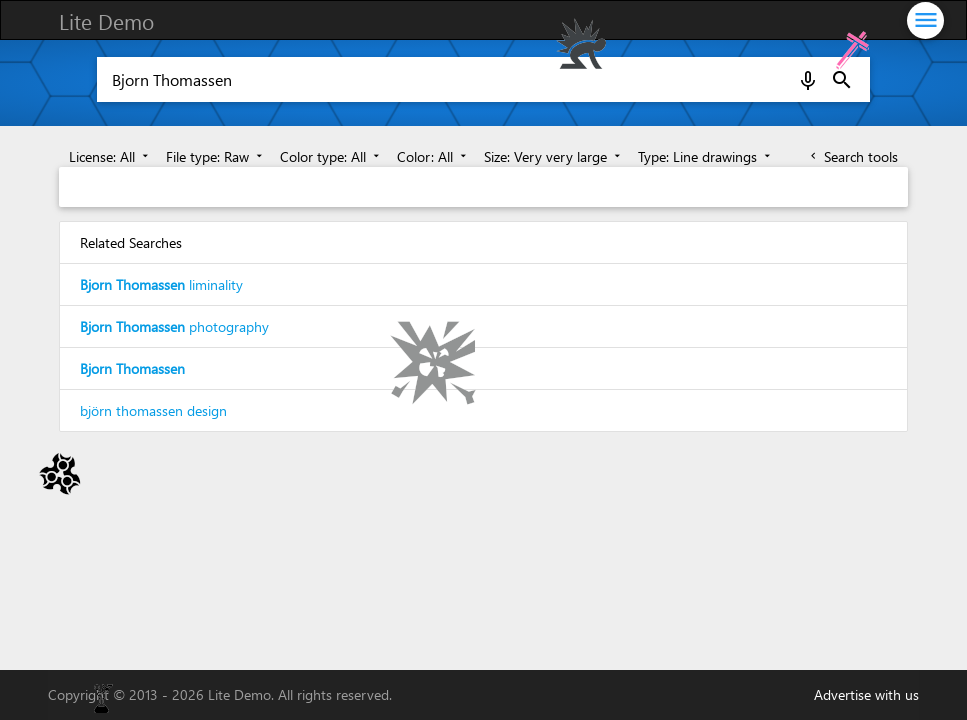 The height and width of the screenshot is (720, 967). Describe the element at coordinates (580, 43) in the screenshot. I see `indicates back pain or spinal discomfort` at that location.